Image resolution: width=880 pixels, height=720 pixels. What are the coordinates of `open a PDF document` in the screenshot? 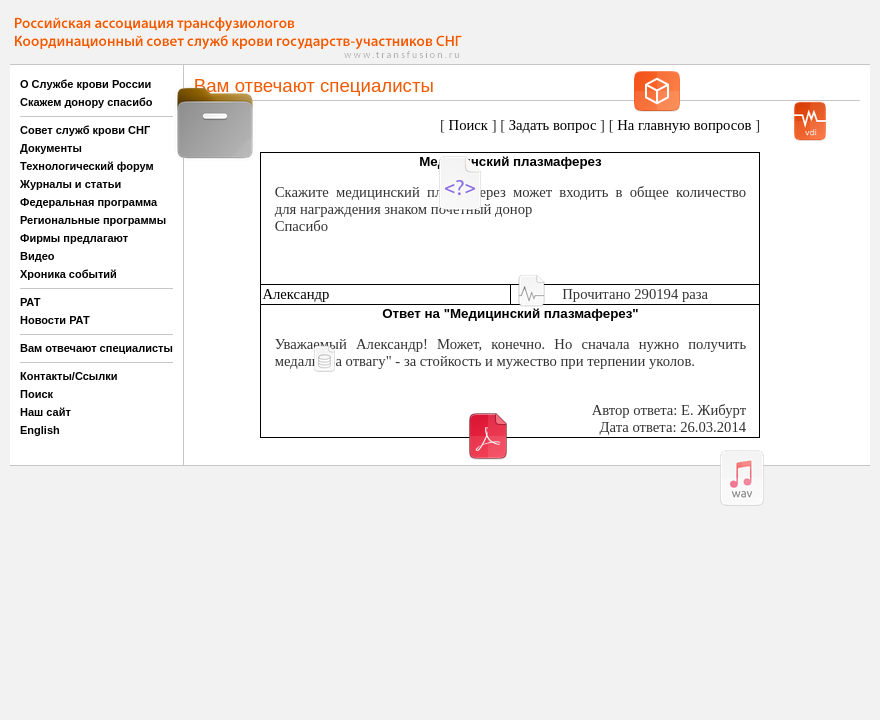 It's located at (488, 436).